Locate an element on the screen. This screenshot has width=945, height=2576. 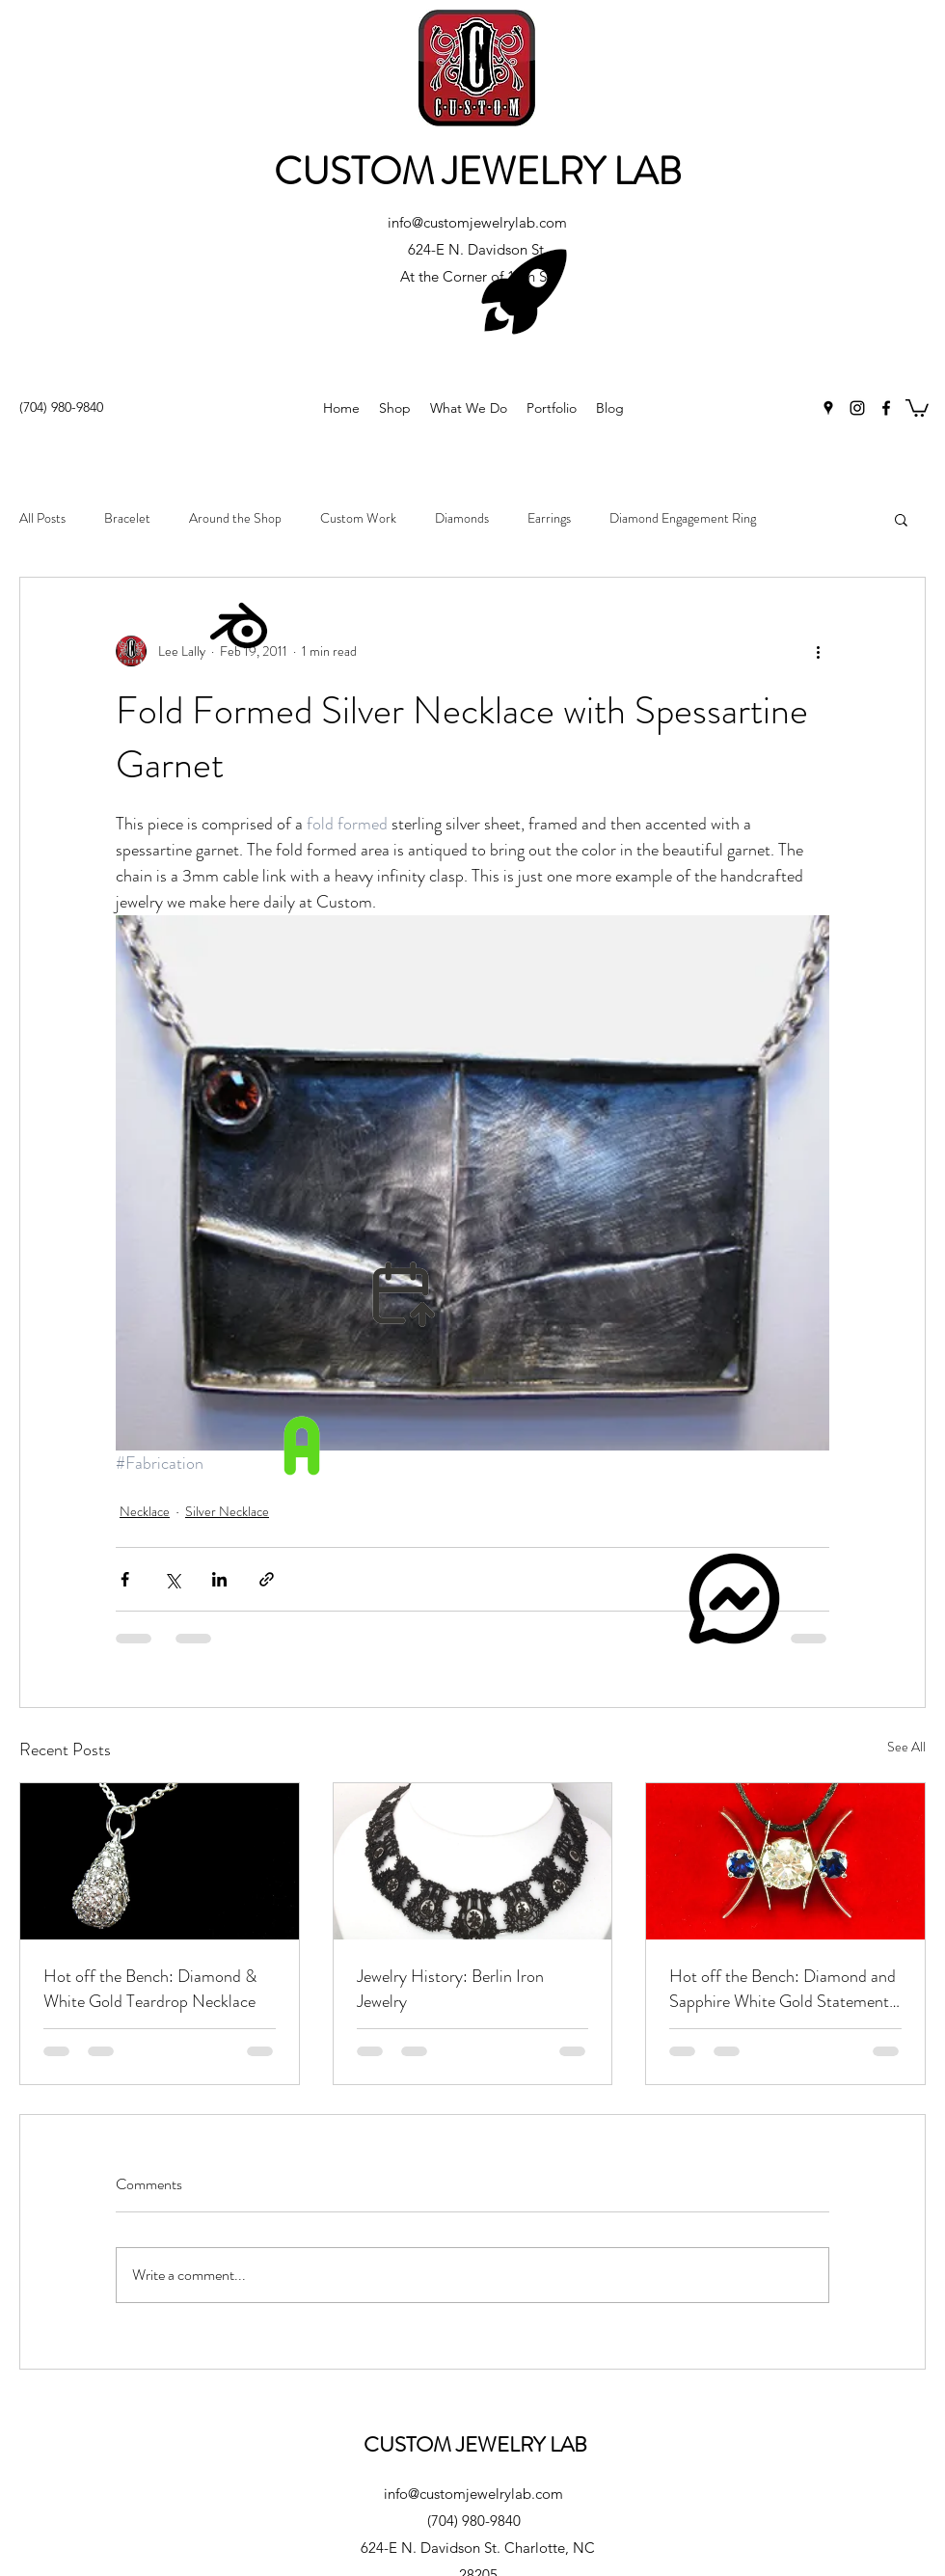
adjust text or font settings is located at coordinates (302, 1446).